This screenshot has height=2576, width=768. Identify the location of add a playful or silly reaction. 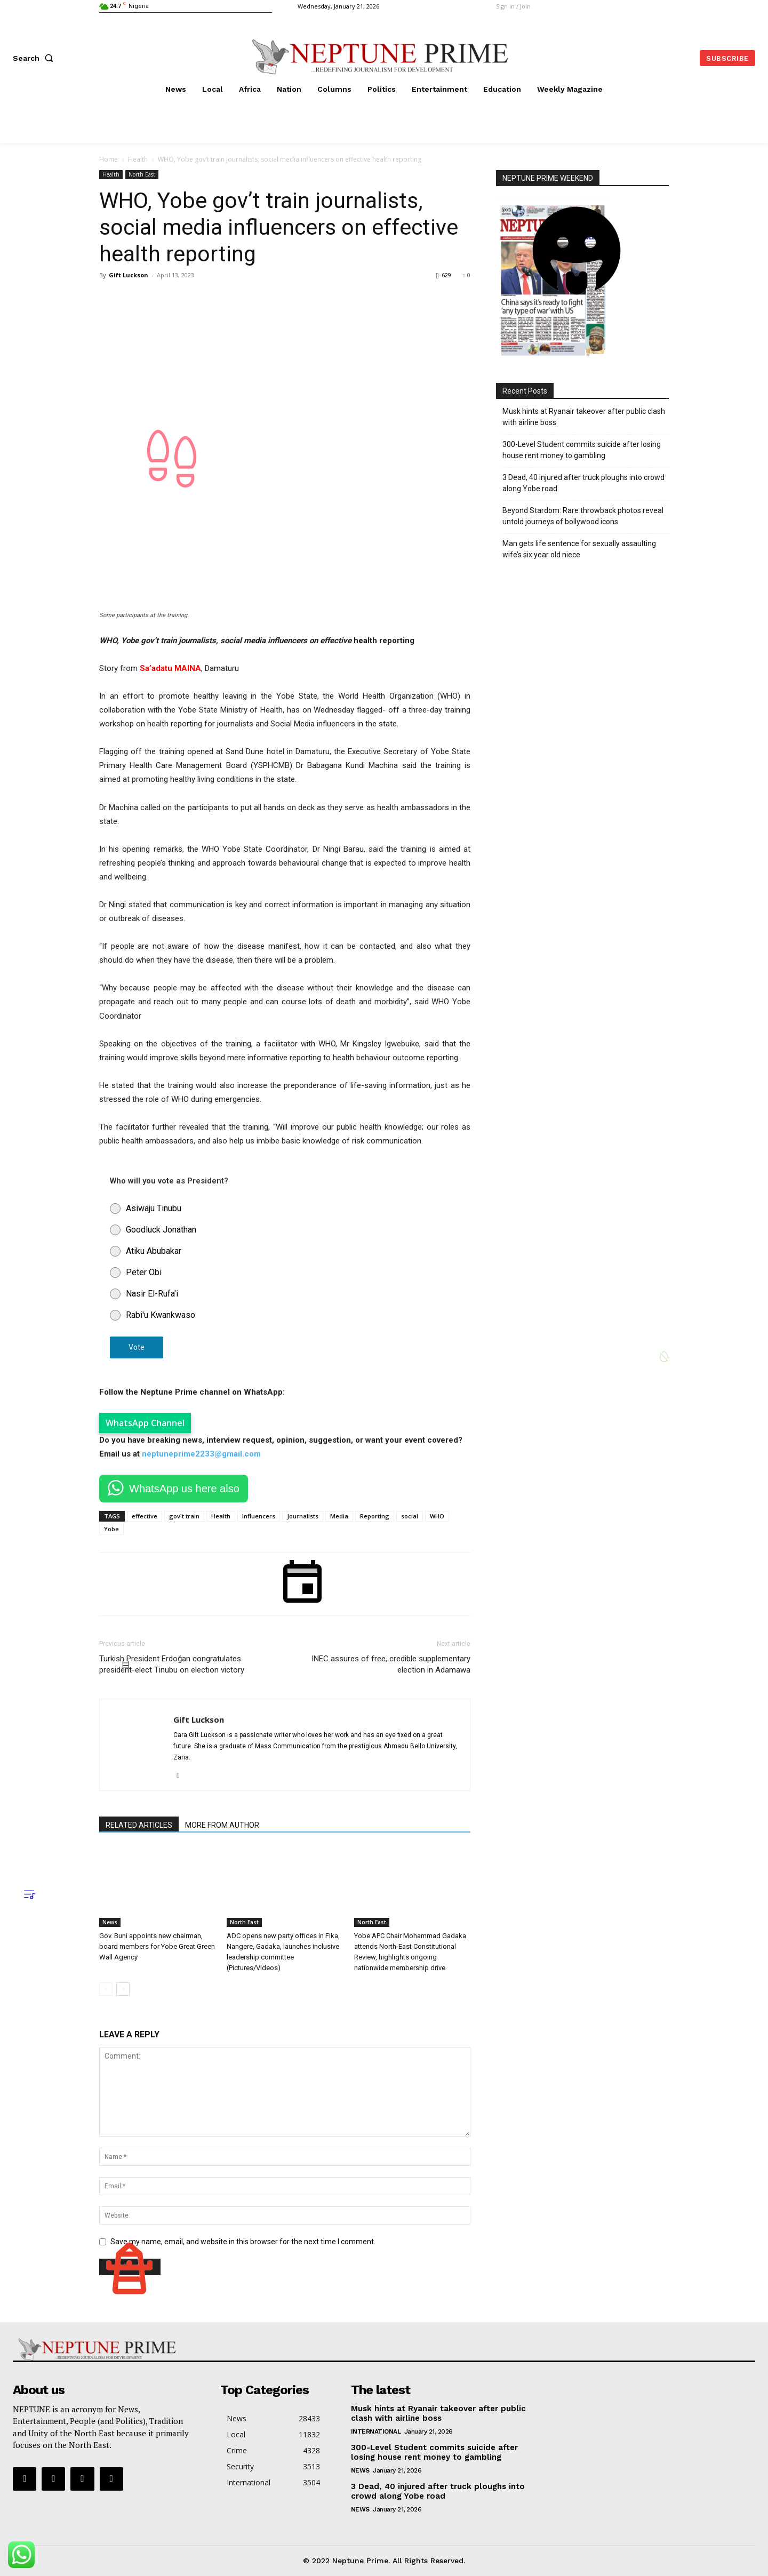
(577, 251).